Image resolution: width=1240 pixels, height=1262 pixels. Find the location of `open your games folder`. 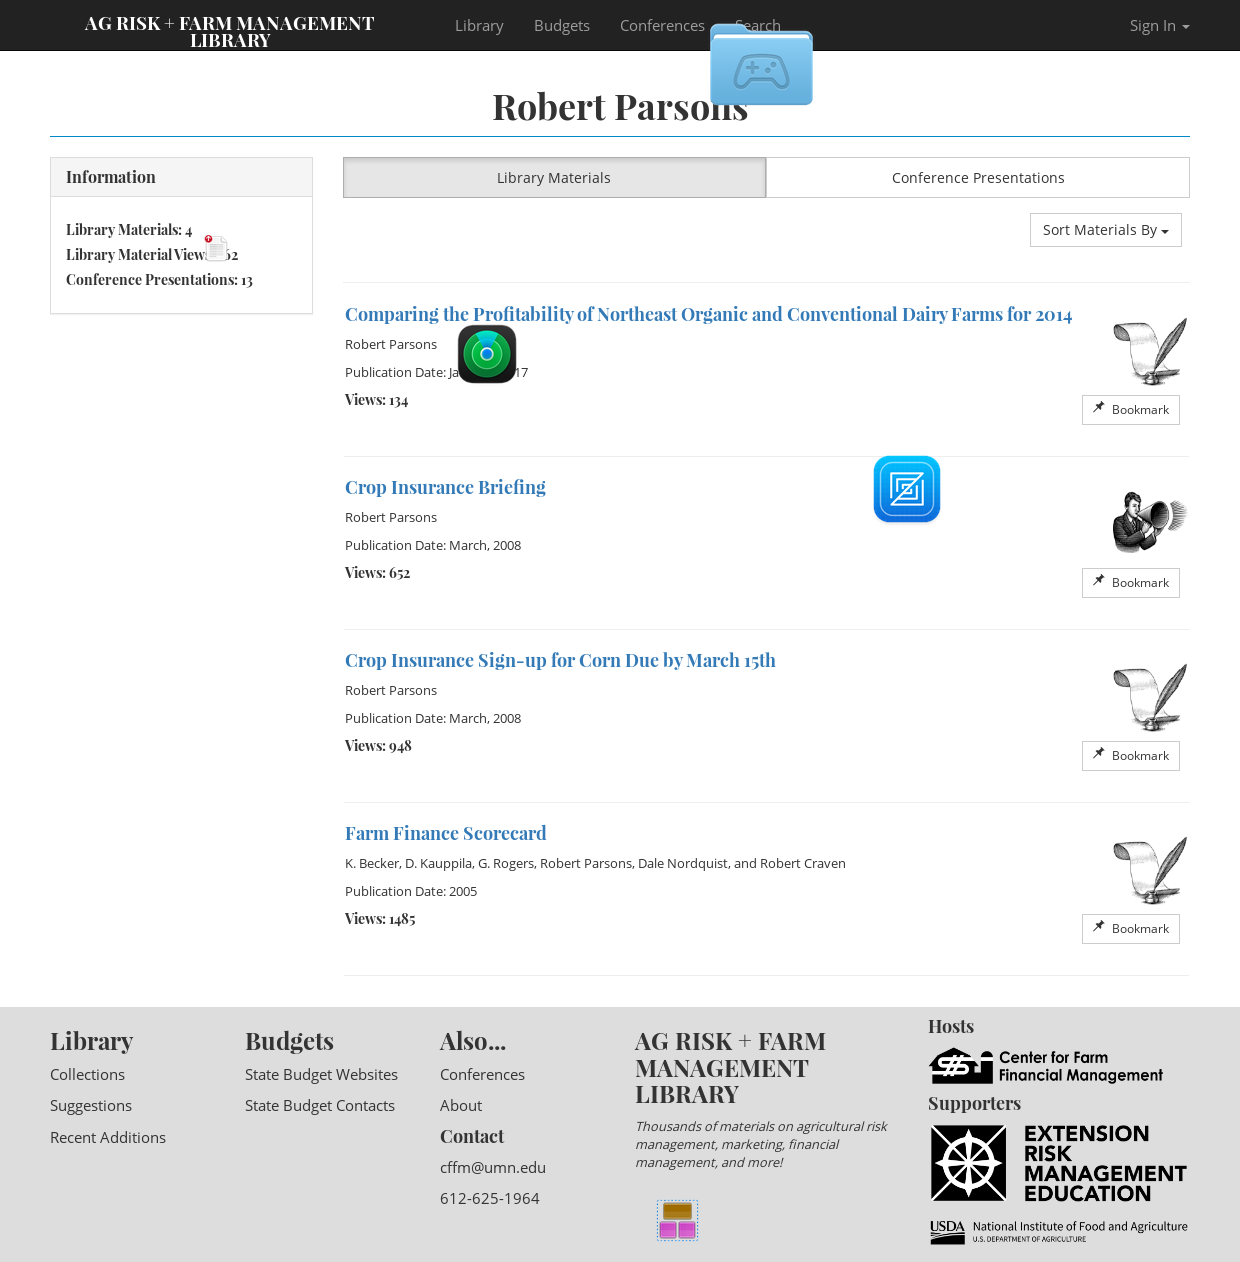

open your games folder is located at coordinates (761, 64).